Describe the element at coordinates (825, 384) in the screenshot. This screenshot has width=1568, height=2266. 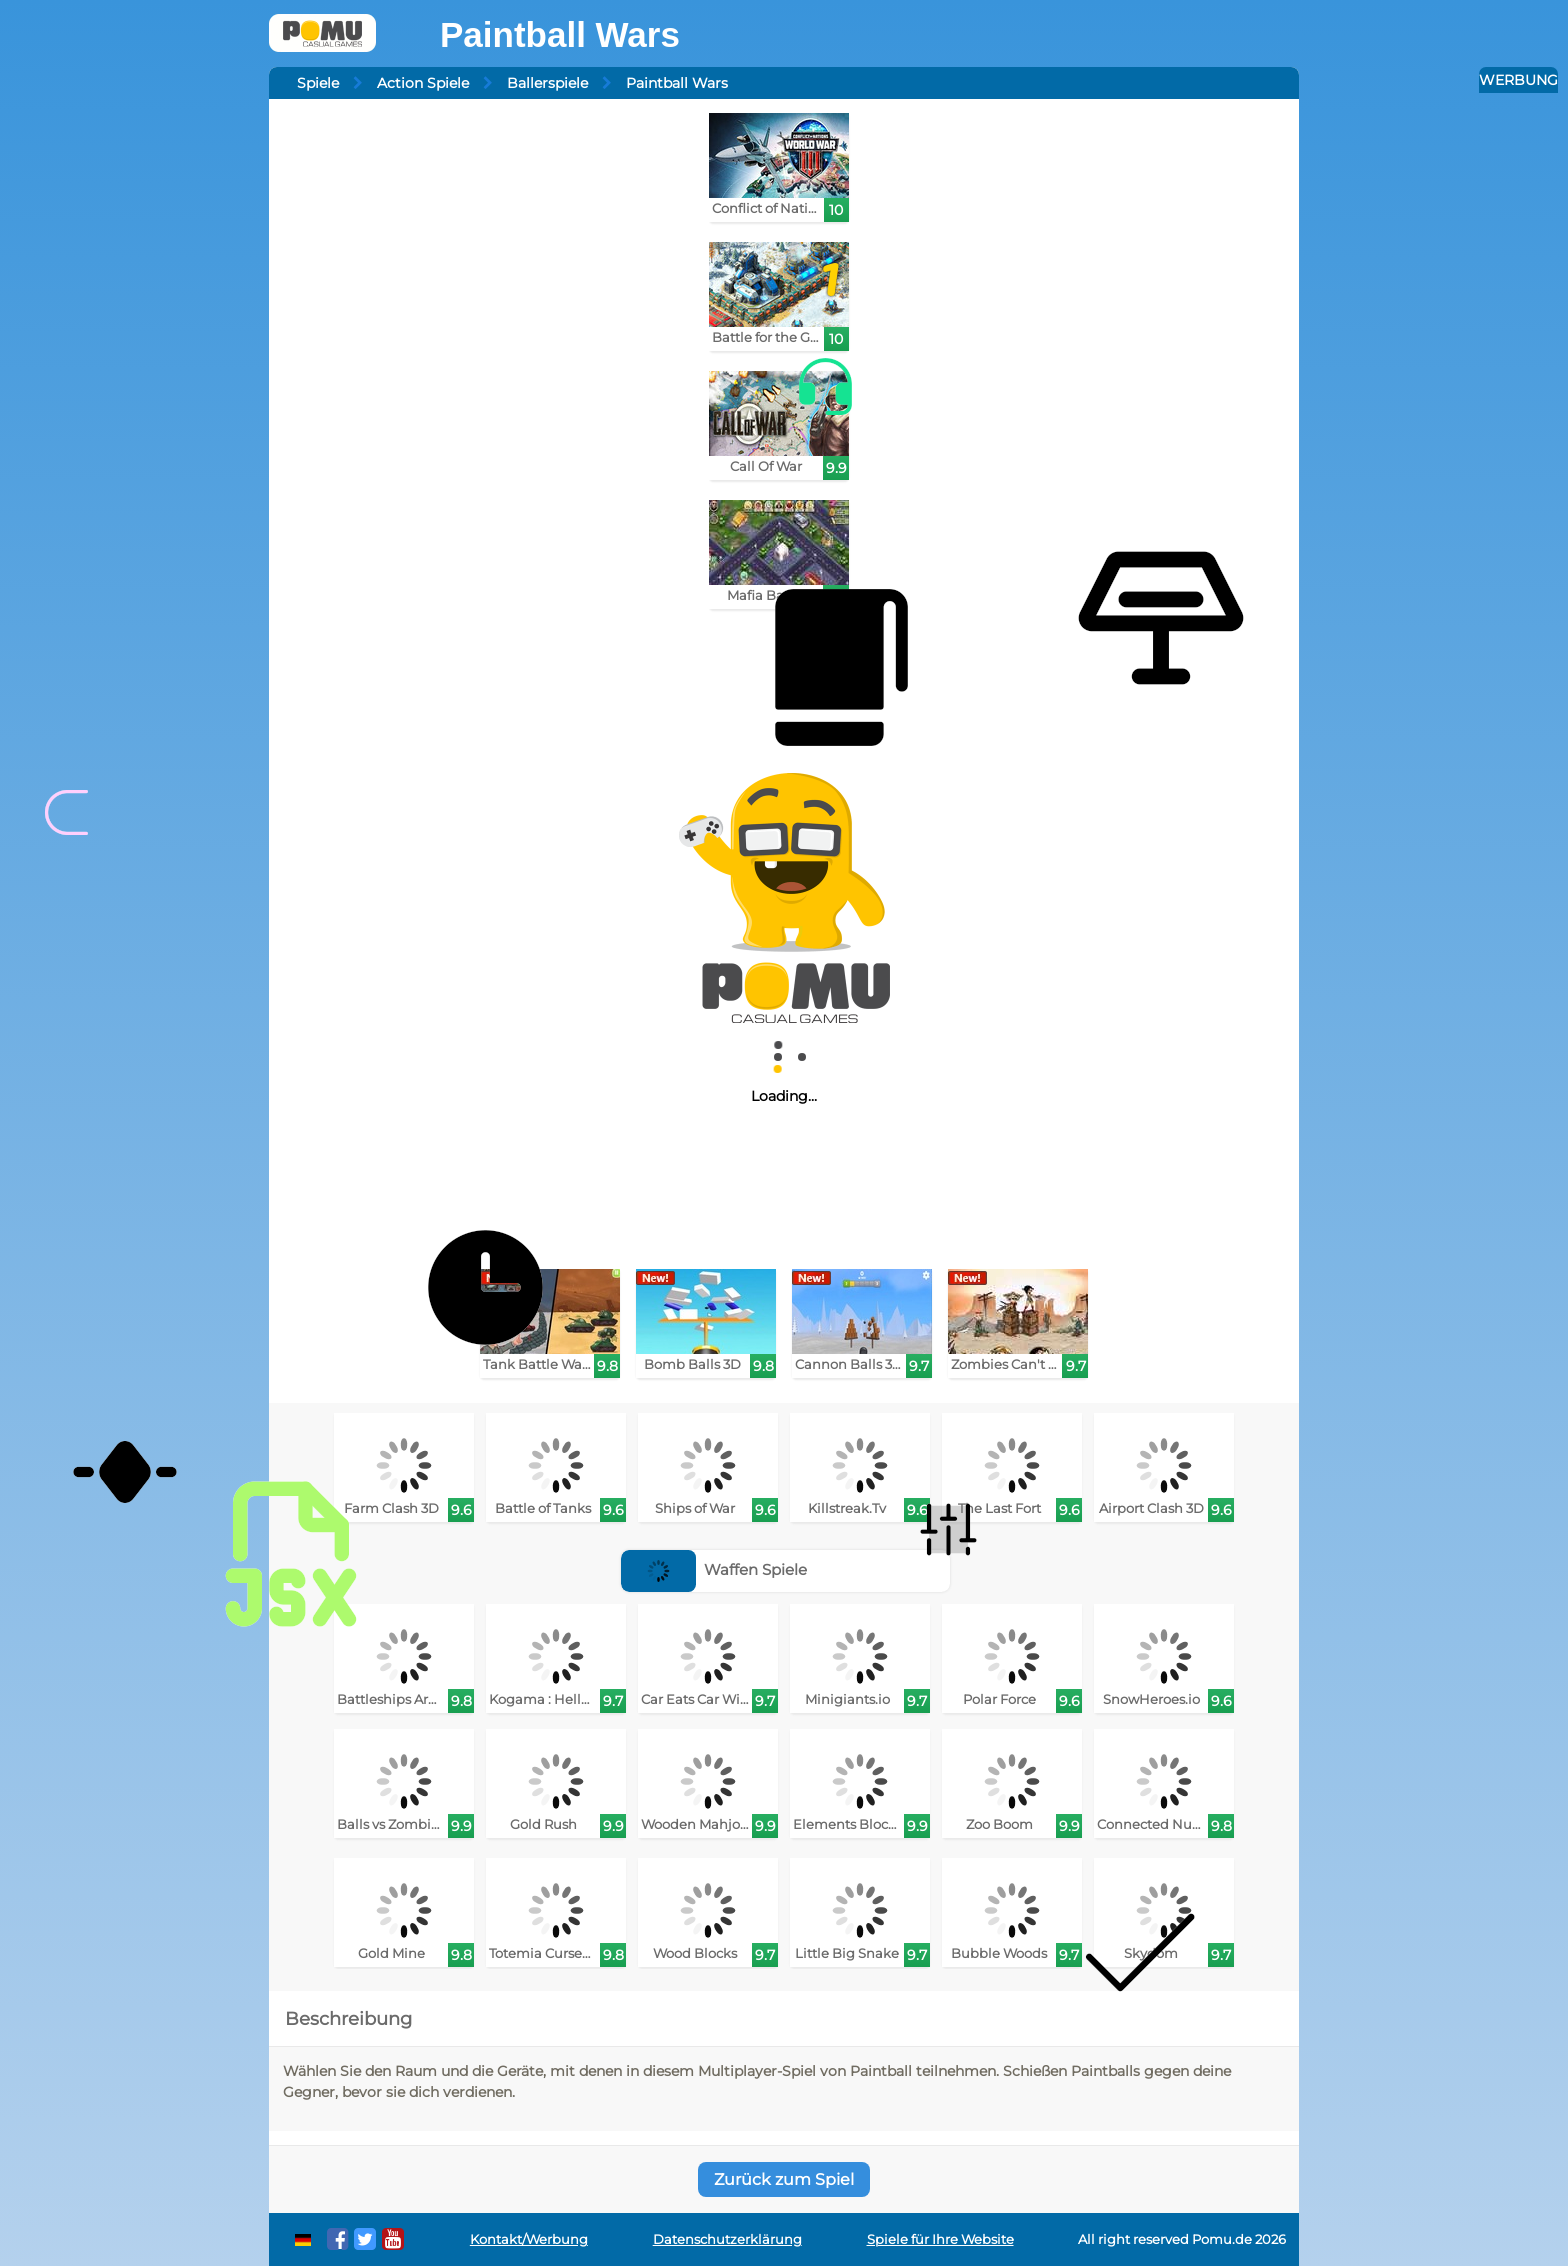
I see `contact customer support` at that location.